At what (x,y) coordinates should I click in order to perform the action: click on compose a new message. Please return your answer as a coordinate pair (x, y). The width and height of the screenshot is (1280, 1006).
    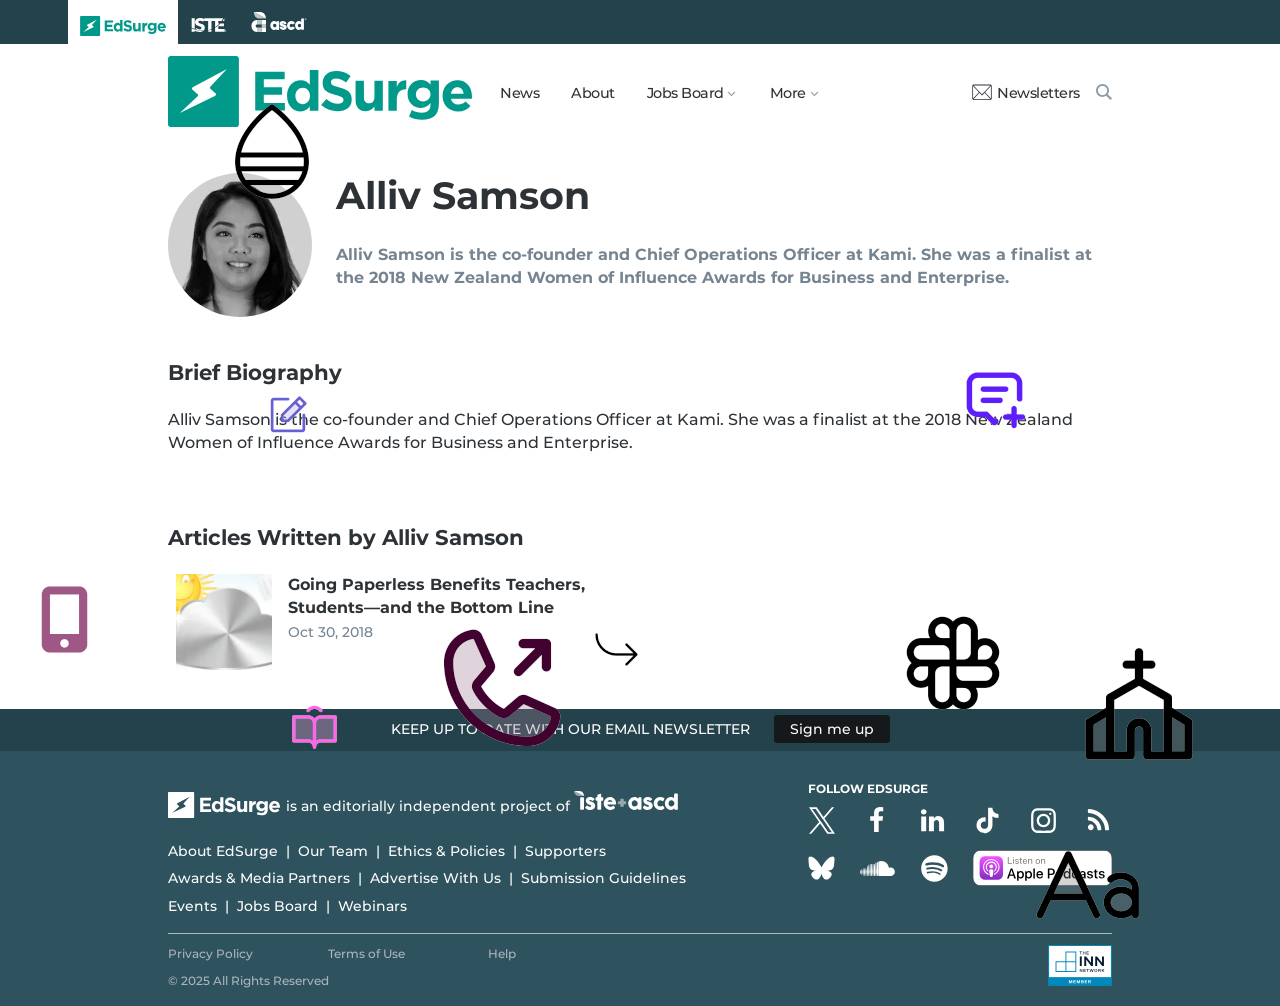
    Looking at the image, I should click on (994, 397).